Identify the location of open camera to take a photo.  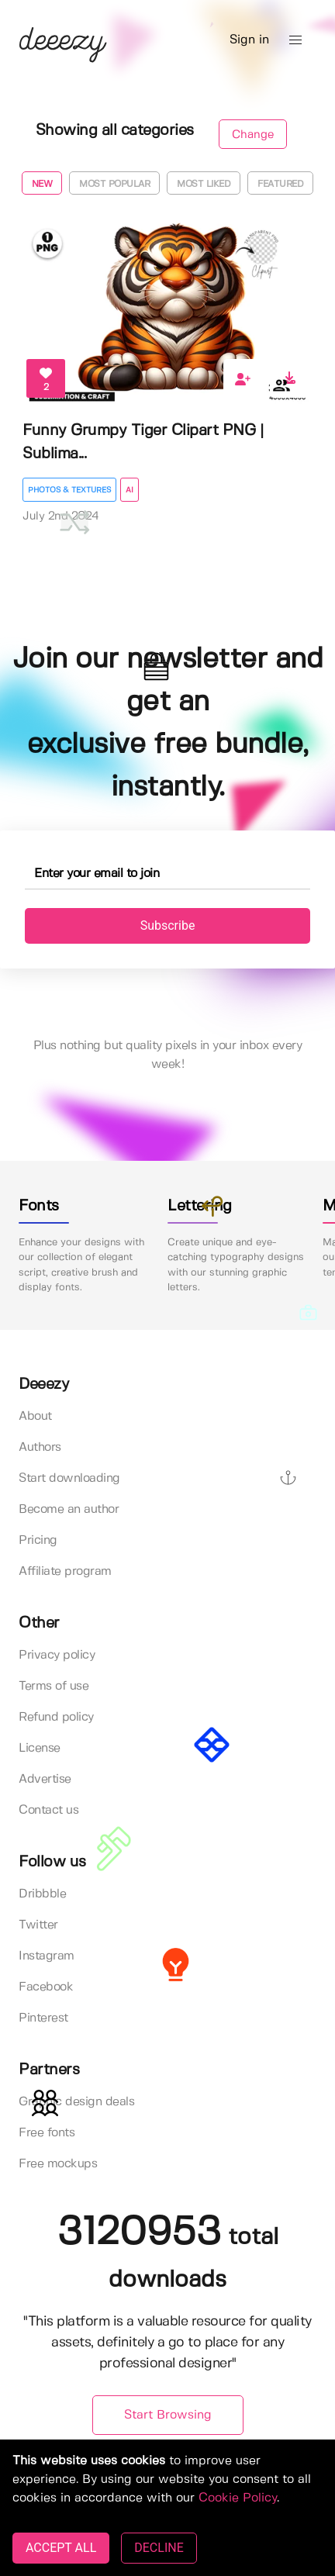
(308, 1312).